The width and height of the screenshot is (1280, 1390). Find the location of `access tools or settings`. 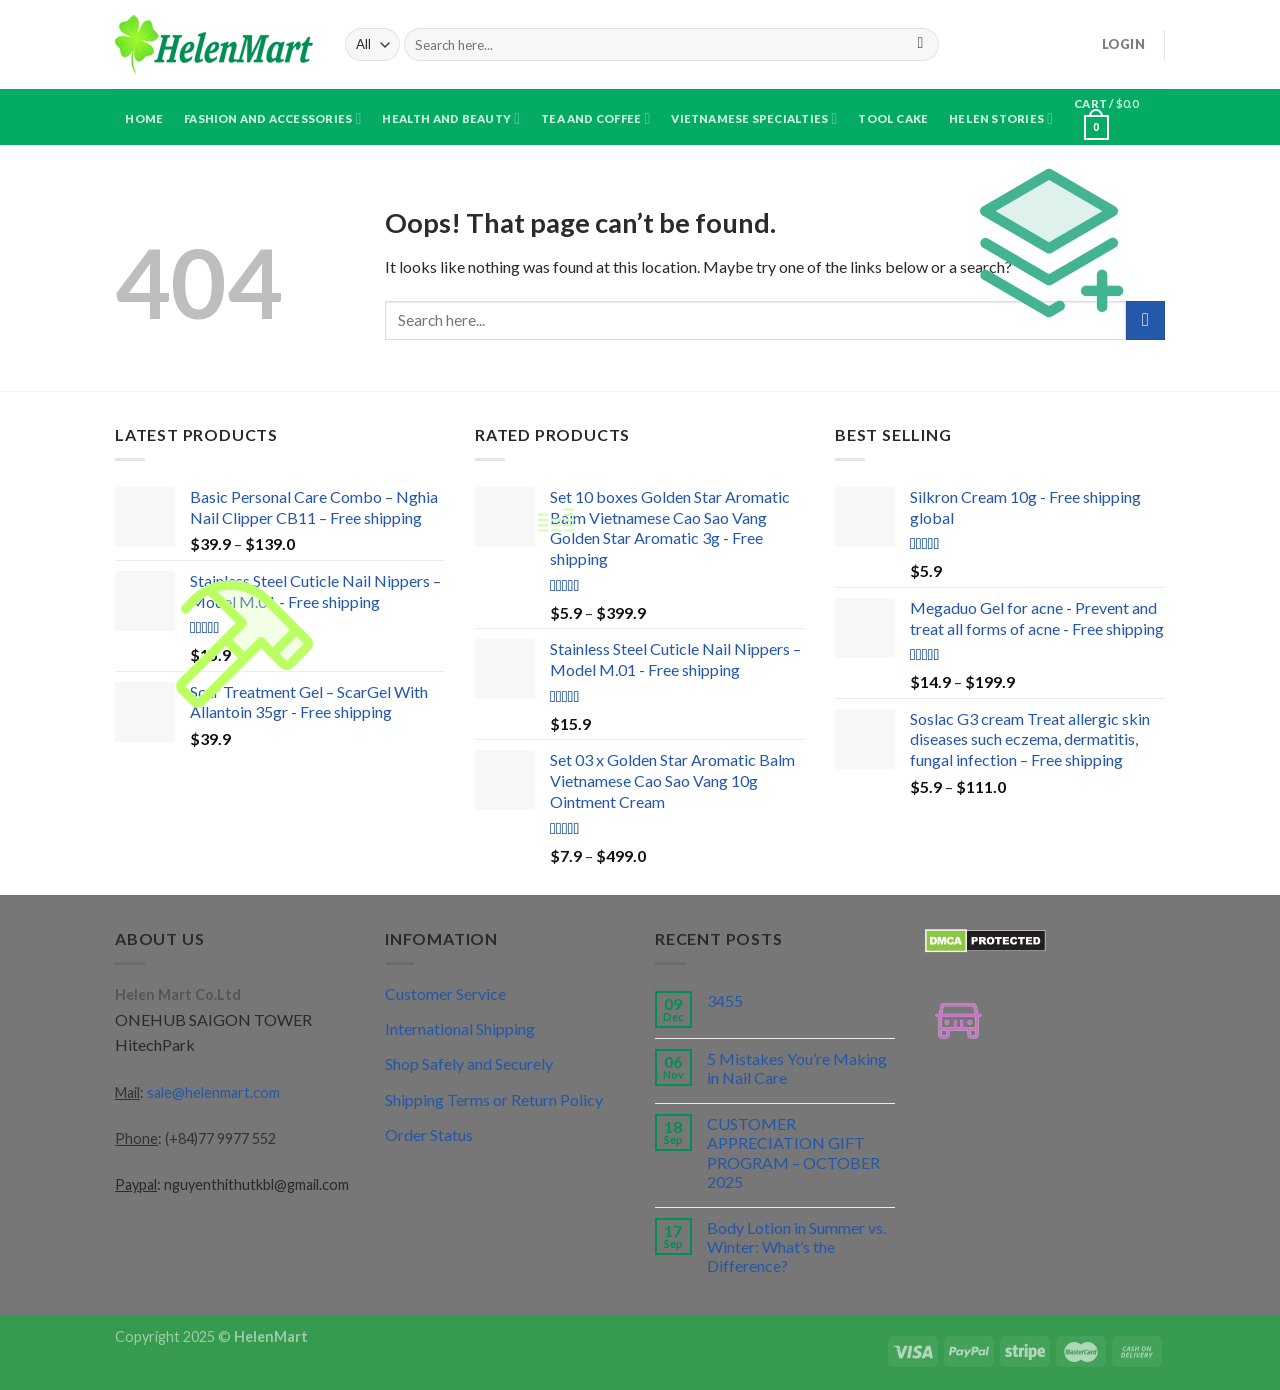

access tools or settings is located at coordinates (237, 646).